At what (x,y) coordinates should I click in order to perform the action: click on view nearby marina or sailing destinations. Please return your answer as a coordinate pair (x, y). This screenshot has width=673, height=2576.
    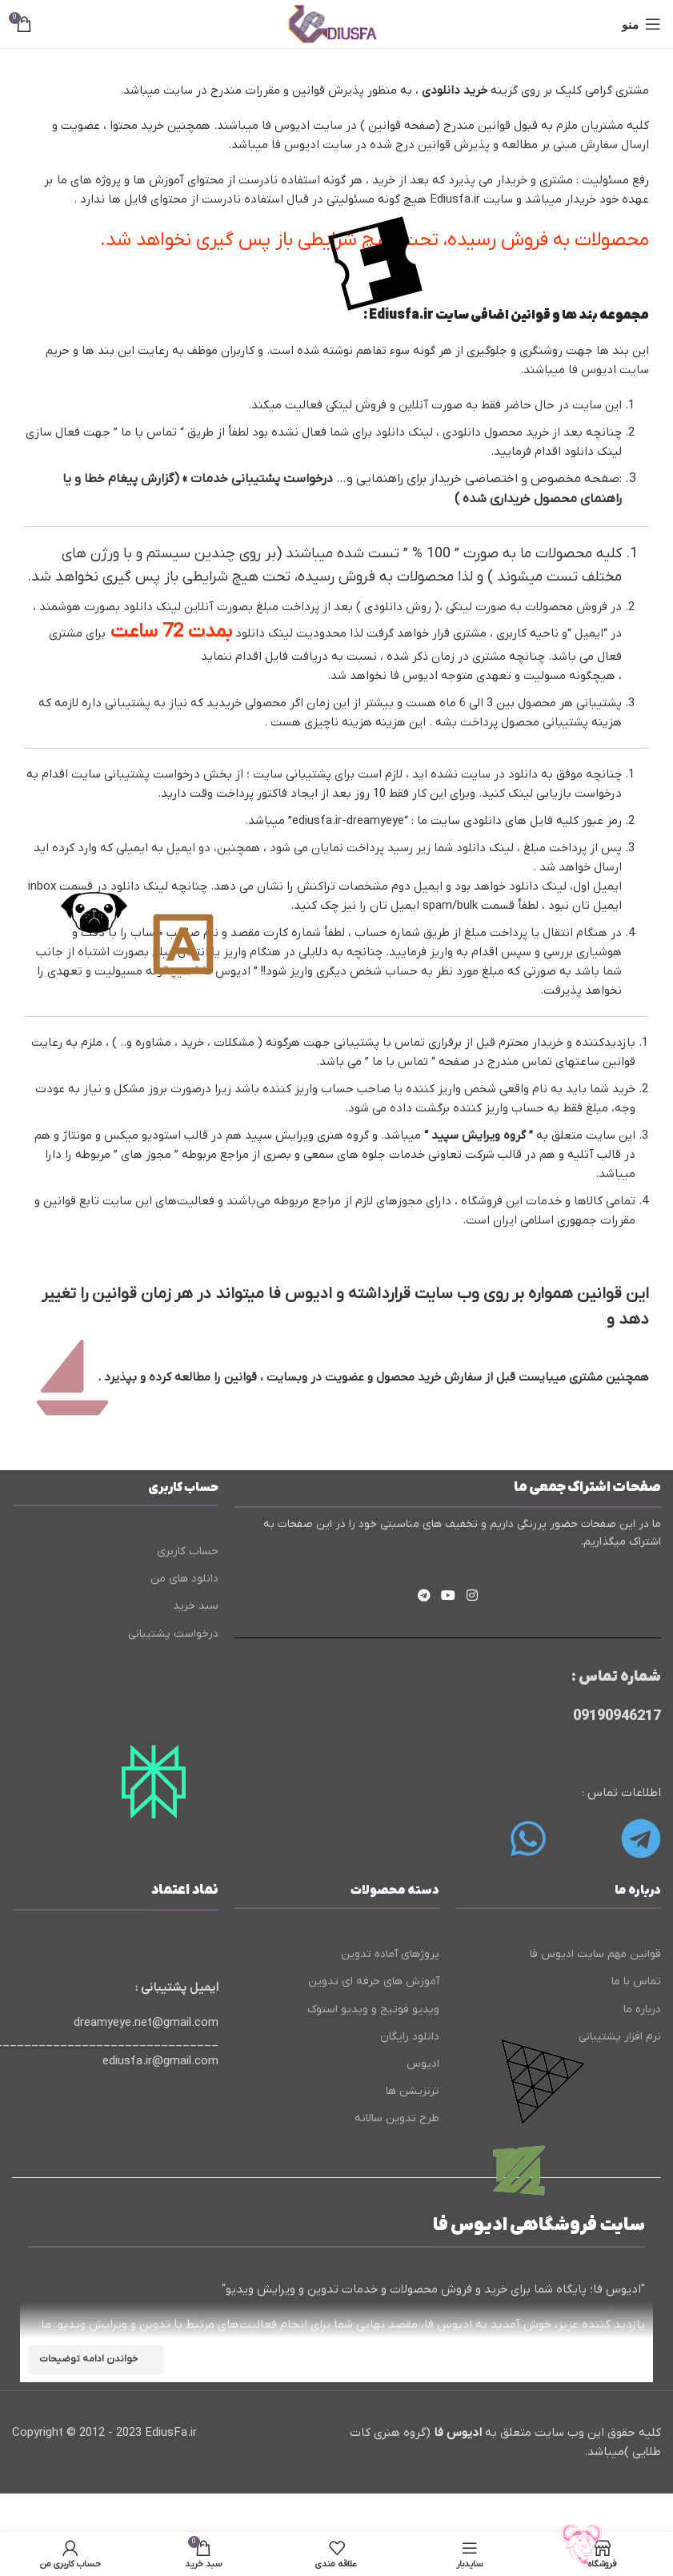
    Looking at the image, I should click on (72, 1377).